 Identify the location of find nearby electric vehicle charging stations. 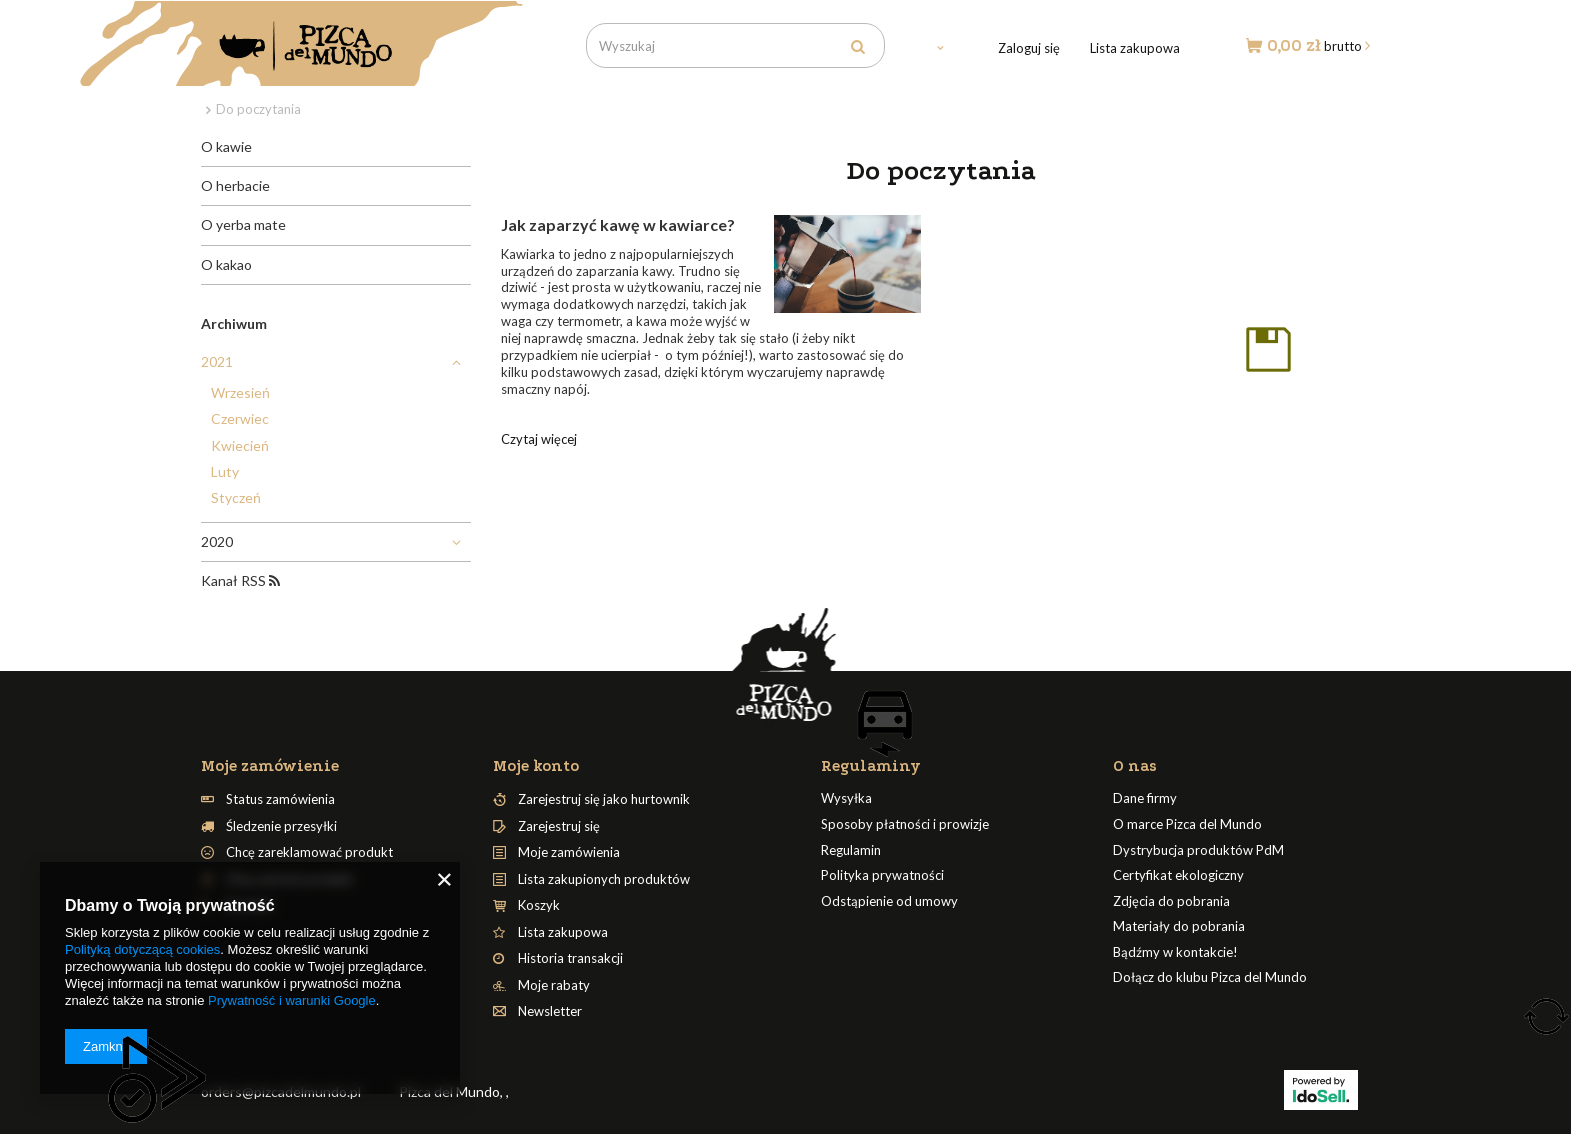
(885, 724).